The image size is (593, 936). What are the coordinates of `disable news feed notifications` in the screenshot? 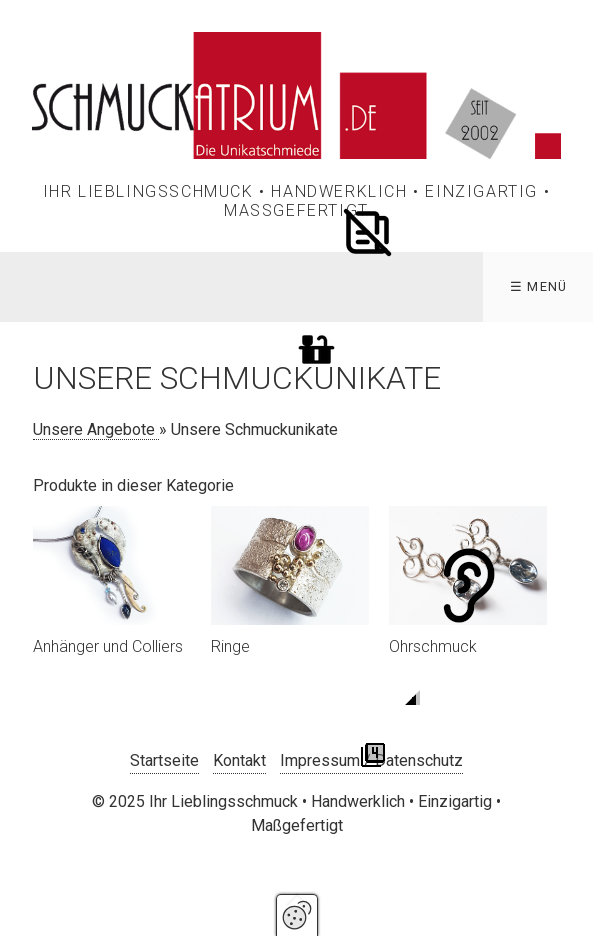 It's located at (367, 232).